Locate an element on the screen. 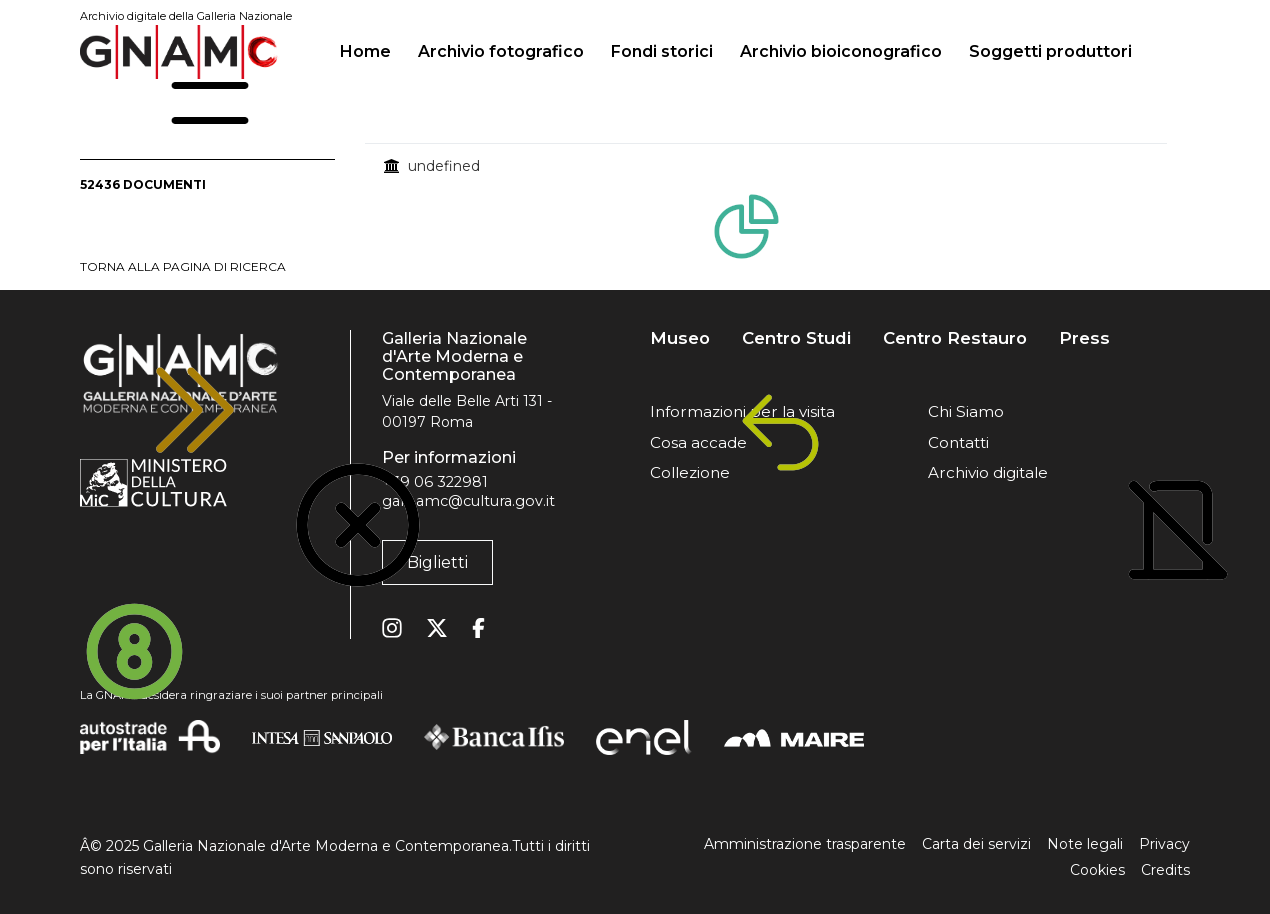 The image size is (1270, 914). view analytics or statistics breakdown is located at coordinates (746, 226).